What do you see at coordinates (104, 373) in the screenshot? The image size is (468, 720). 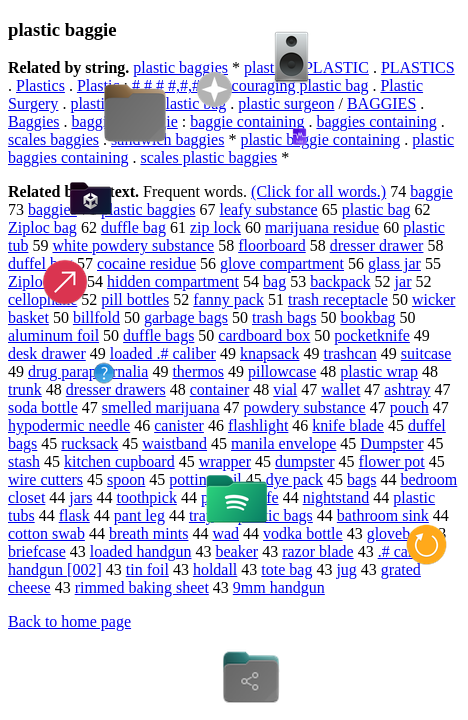 I see `open help documentation` at bounding box center [104, 373].